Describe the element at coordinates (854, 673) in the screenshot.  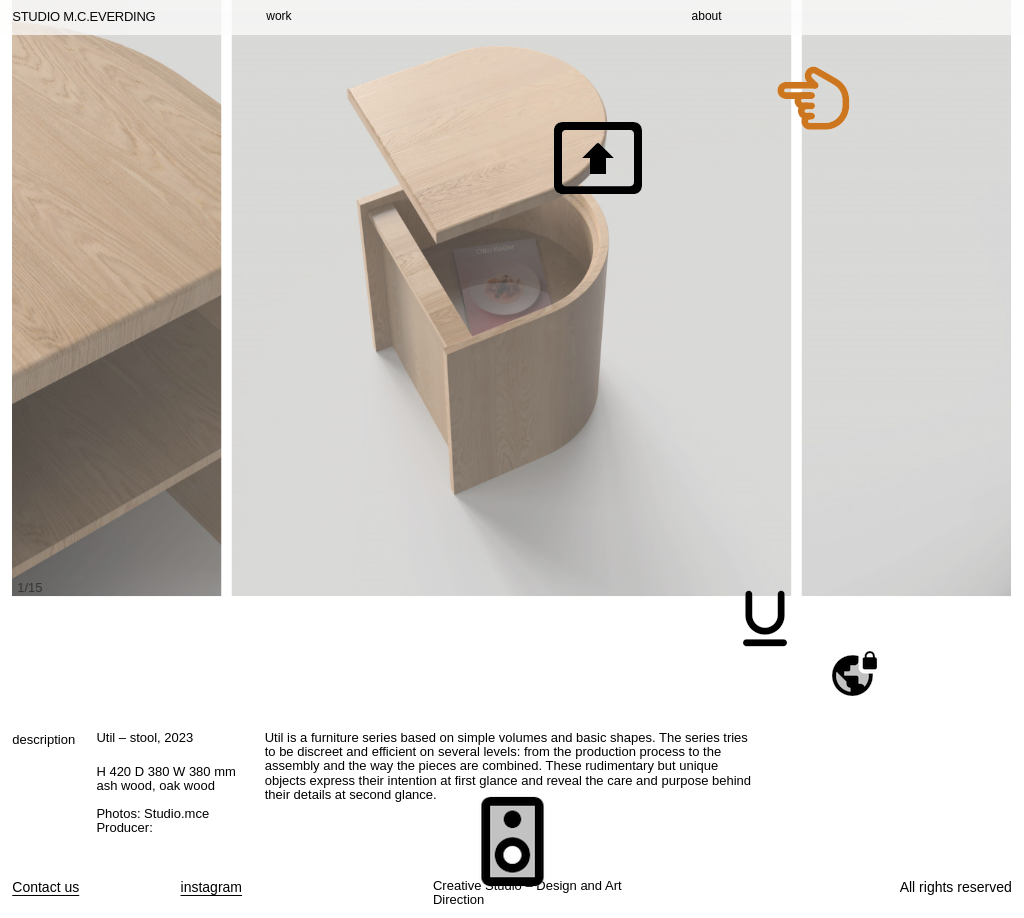
I see `indicates active VPN connection` at that location.